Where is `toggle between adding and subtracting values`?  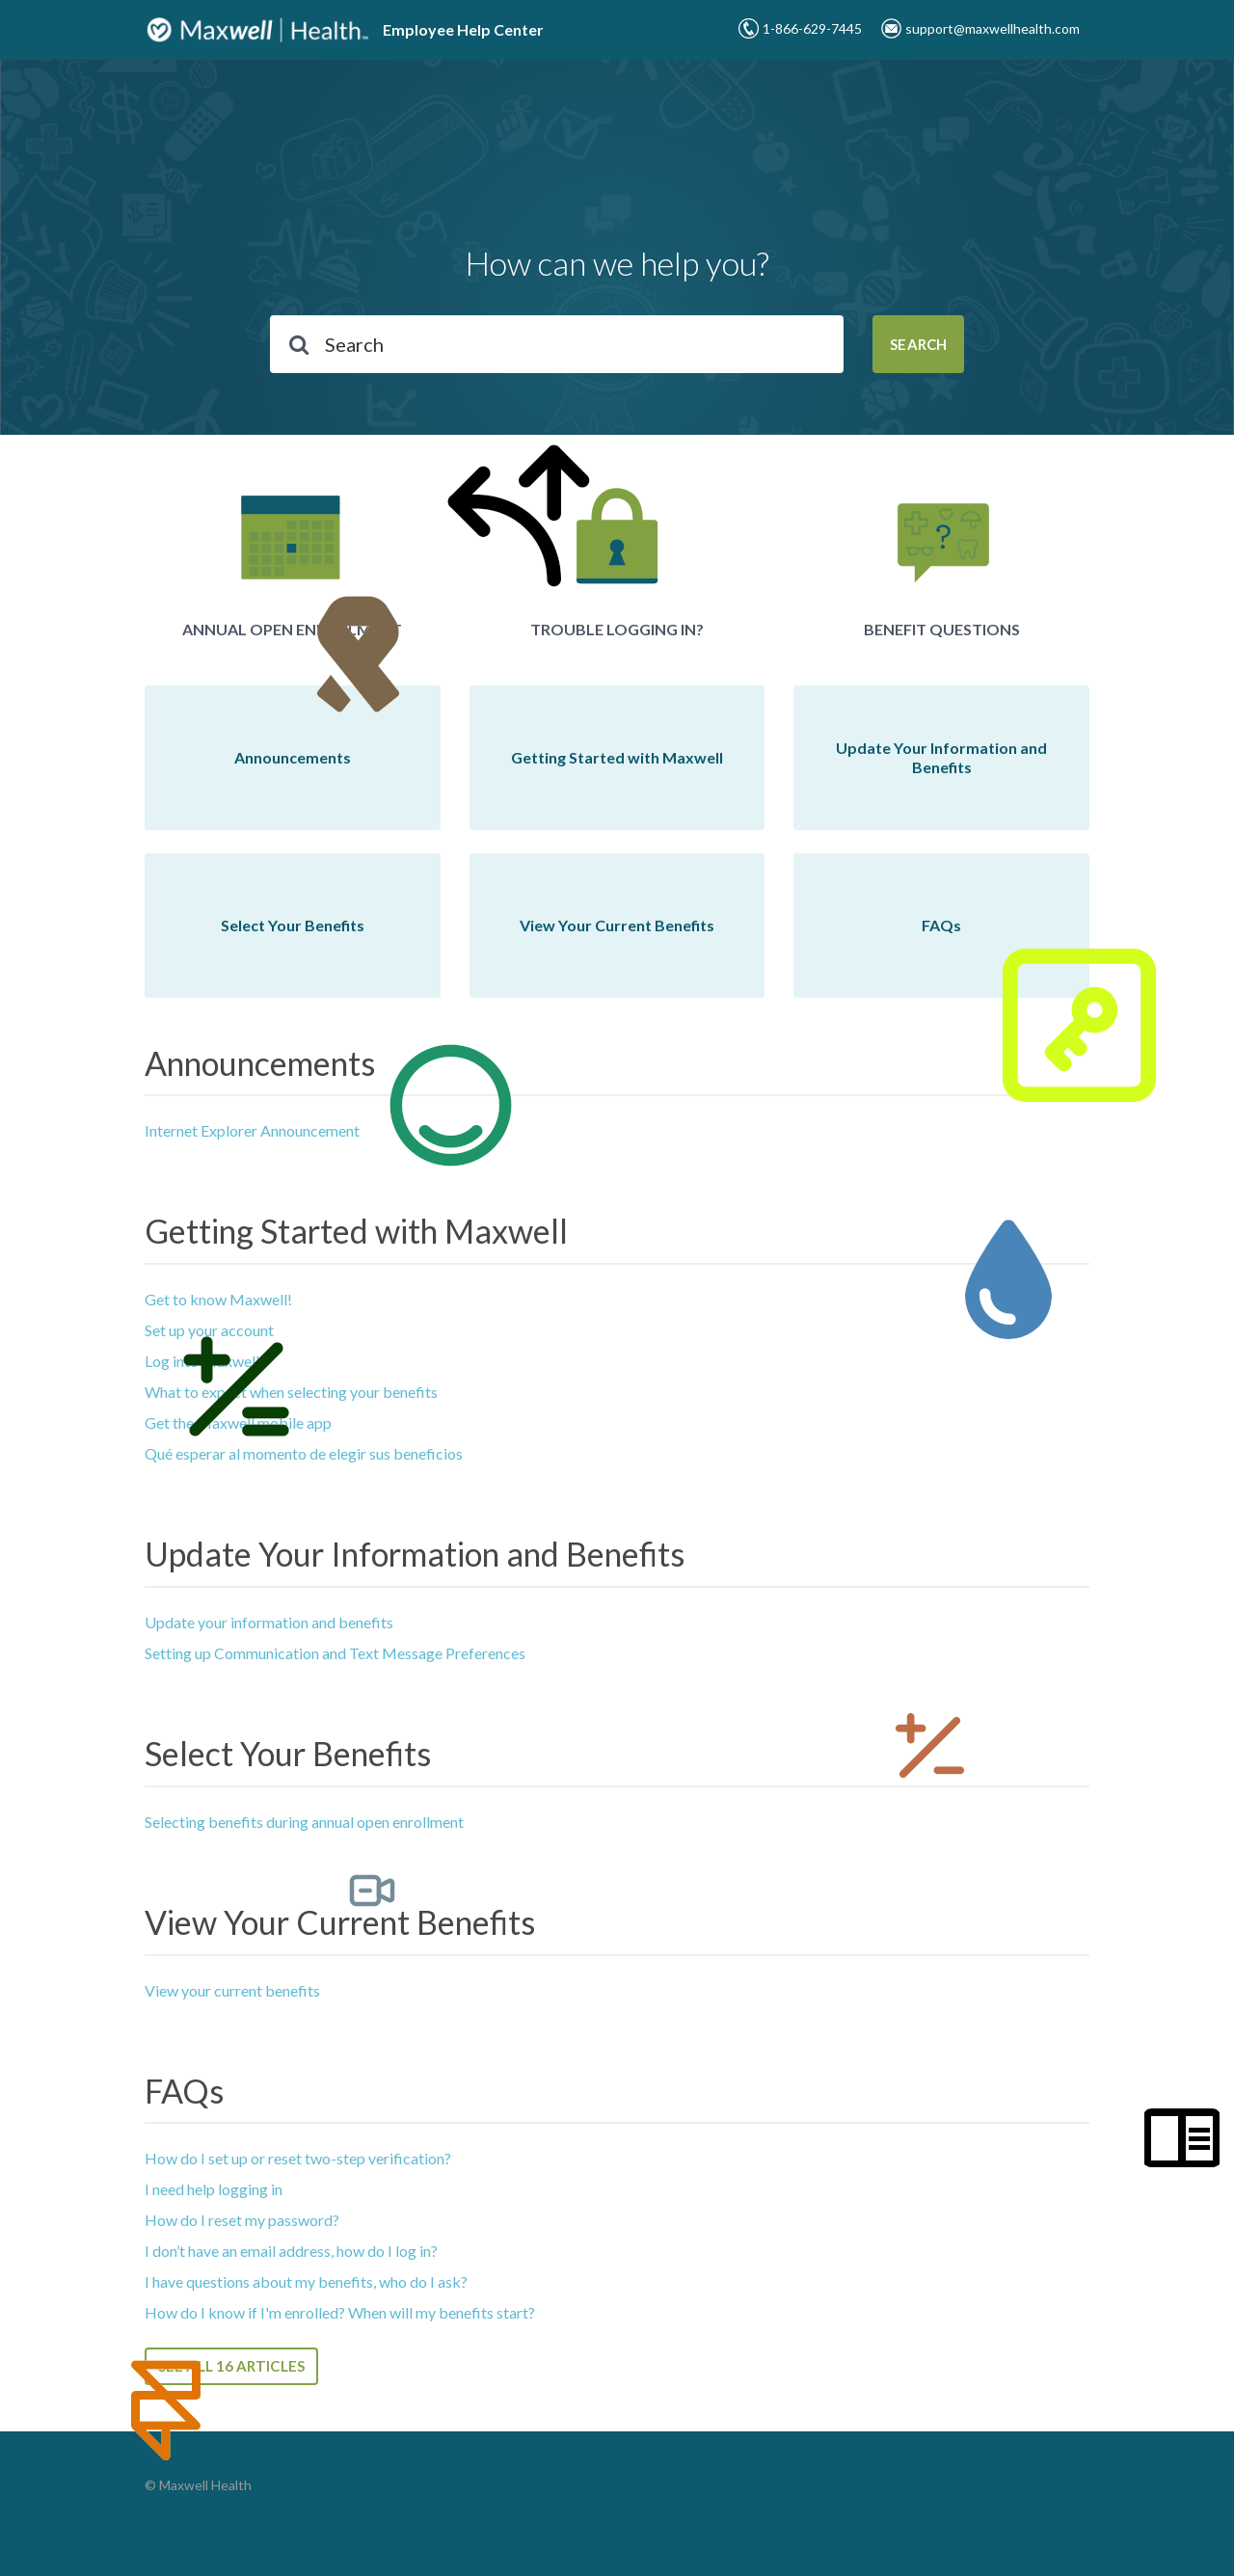 toggle between adding and subtracting values is located at coordinates (929, 1747).